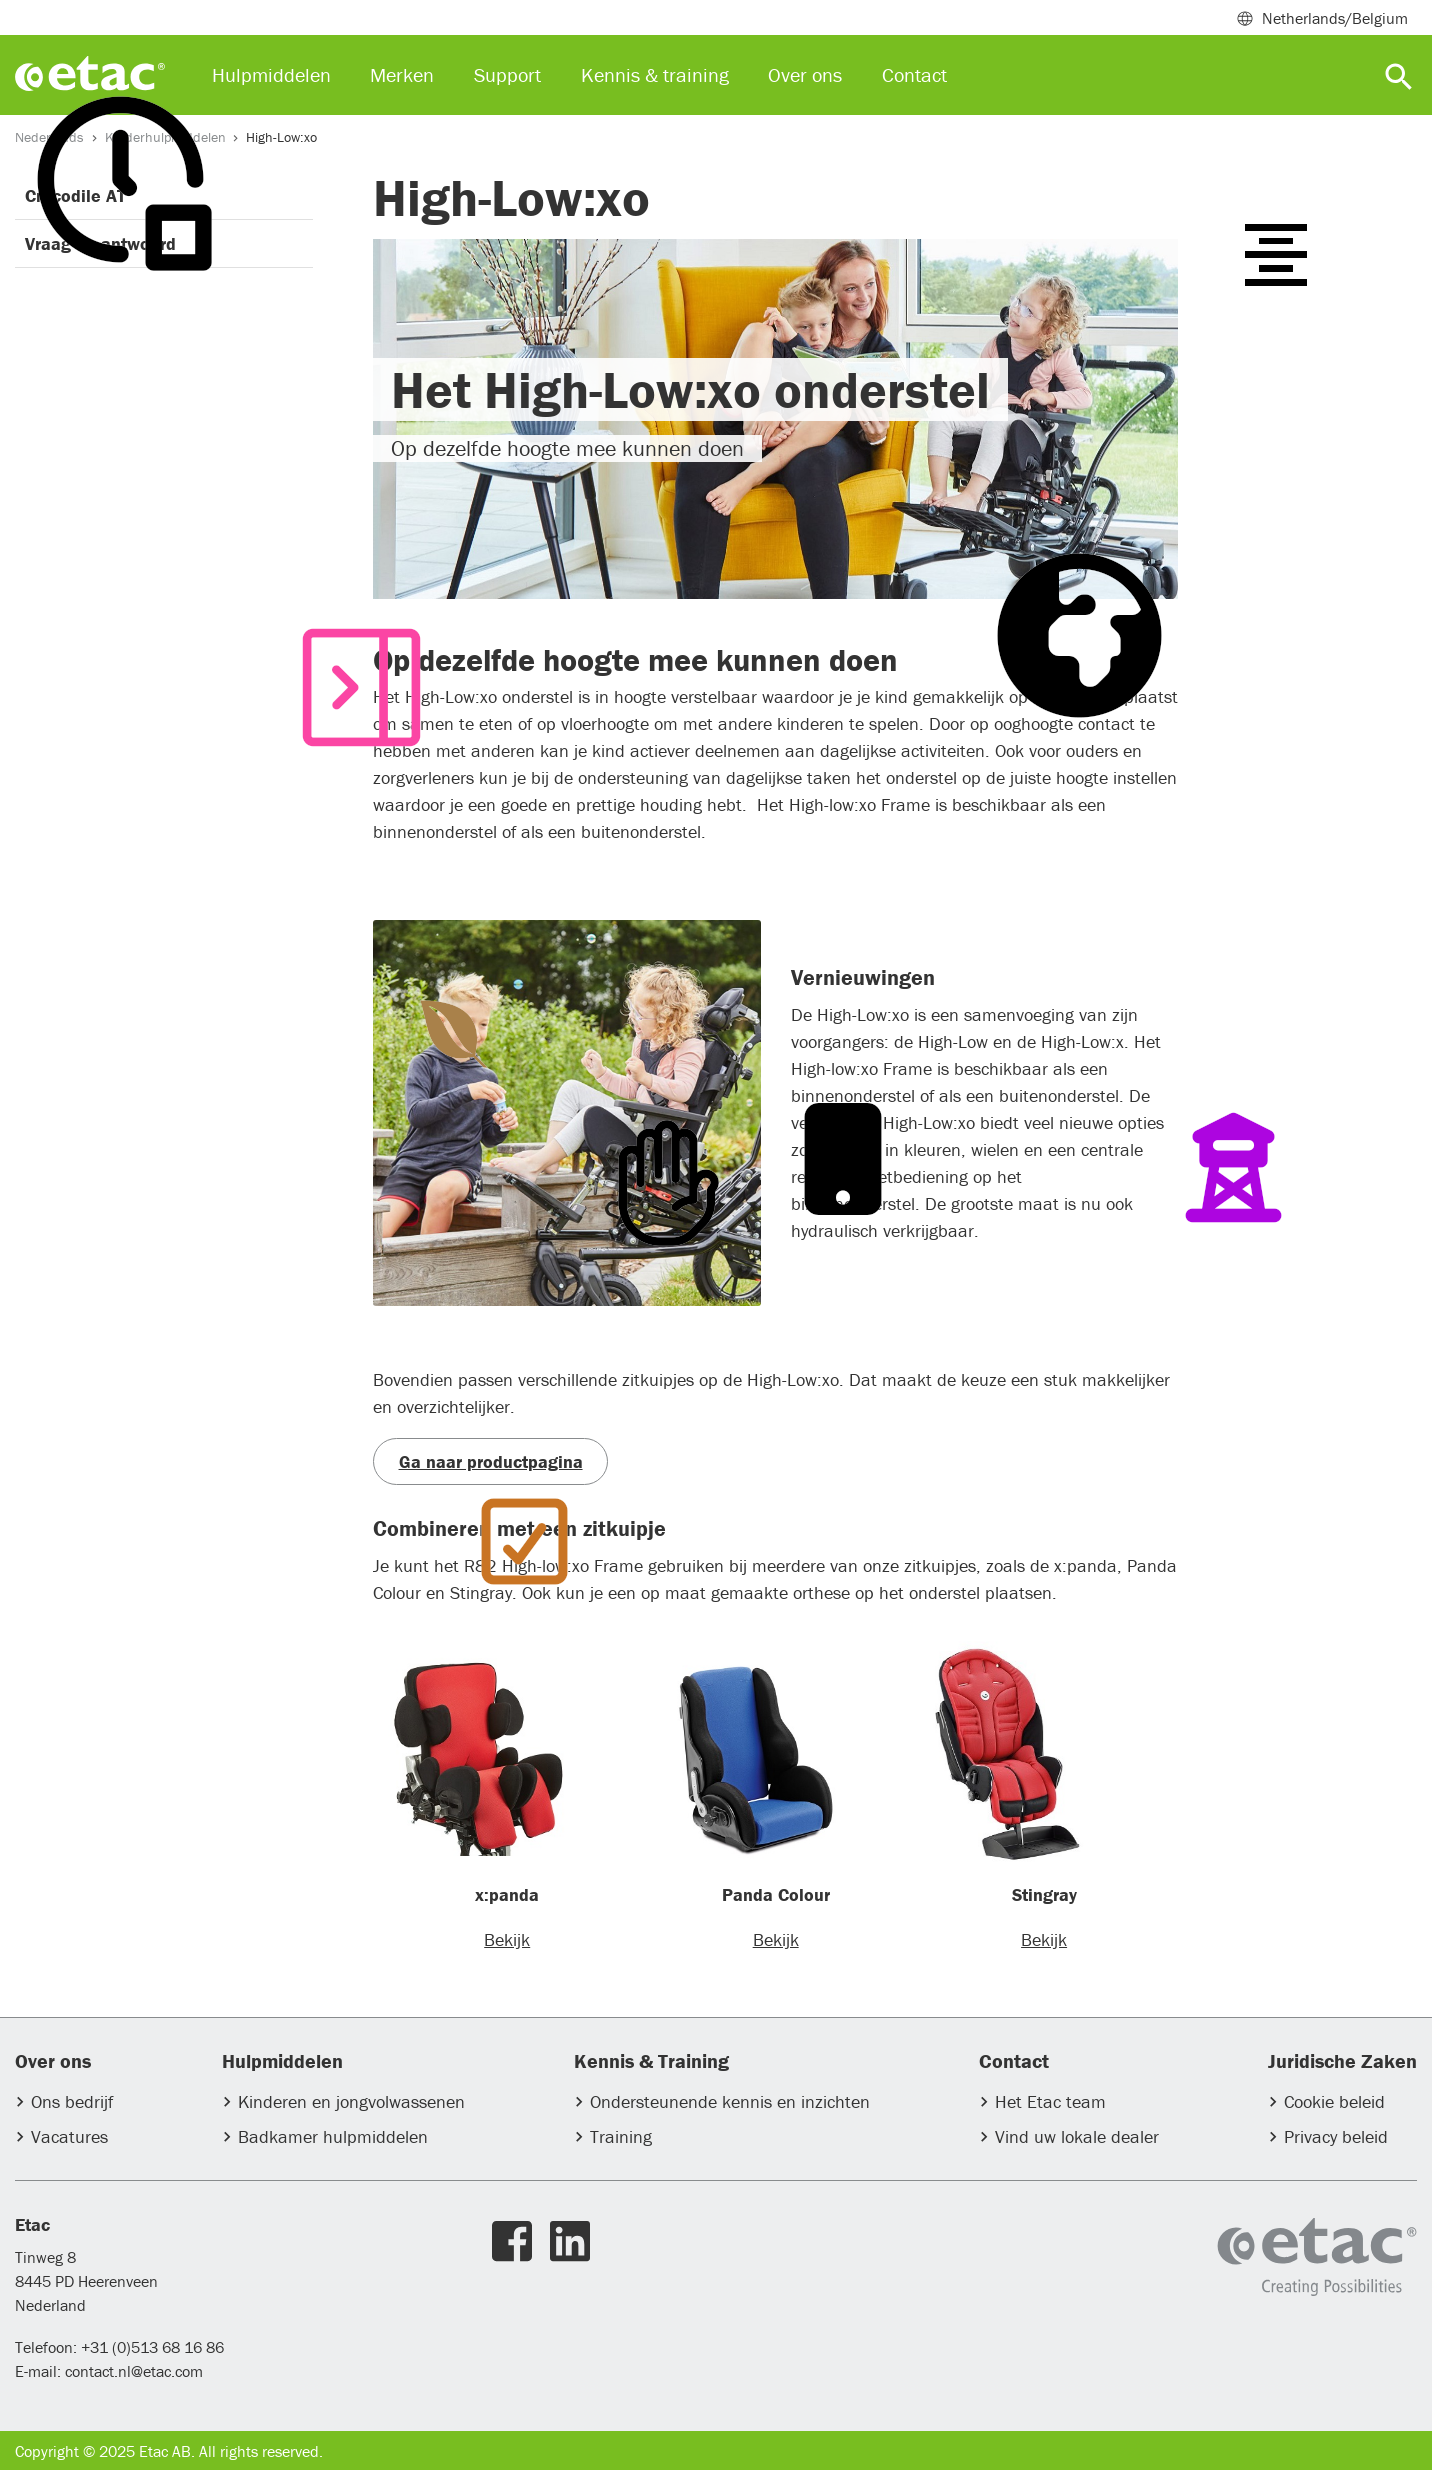  I want to click on view observation tower or lookout point, so click(1233, 1167).